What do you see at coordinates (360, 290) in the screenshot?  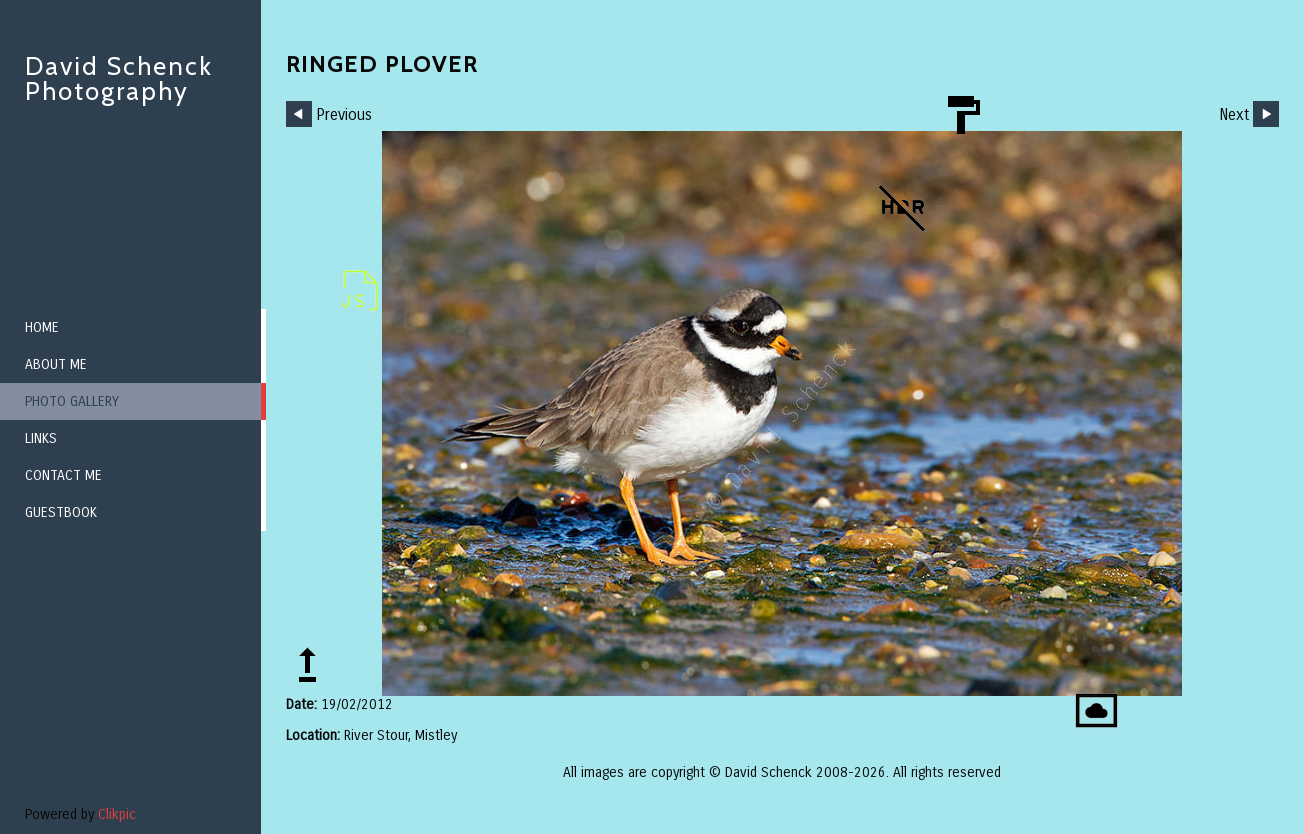 I see `a javascript file in your project` at bounding box center [360, 290].